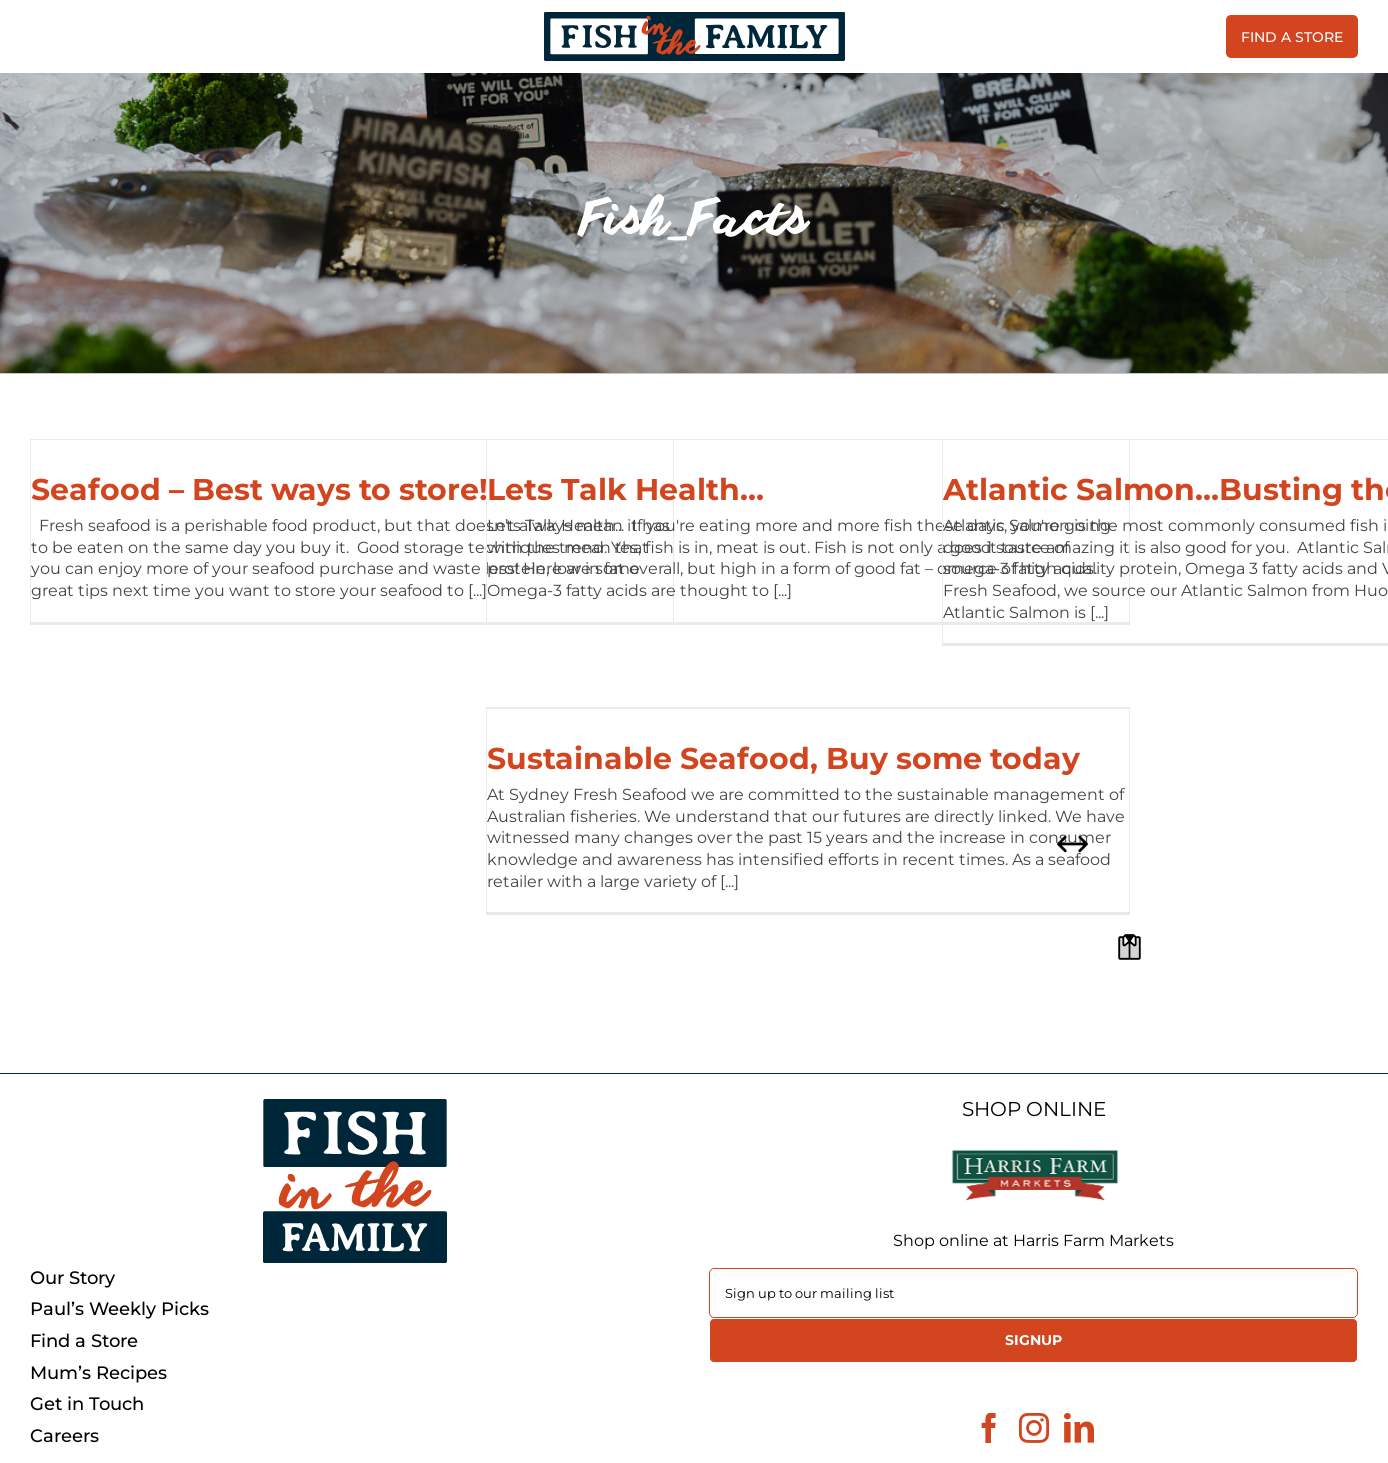 This screenshot has width=1388, height=1463. Describe the element at coordinates (1072, 844) in the screenshot. I see `resize or adjust width horizontally` at that location.